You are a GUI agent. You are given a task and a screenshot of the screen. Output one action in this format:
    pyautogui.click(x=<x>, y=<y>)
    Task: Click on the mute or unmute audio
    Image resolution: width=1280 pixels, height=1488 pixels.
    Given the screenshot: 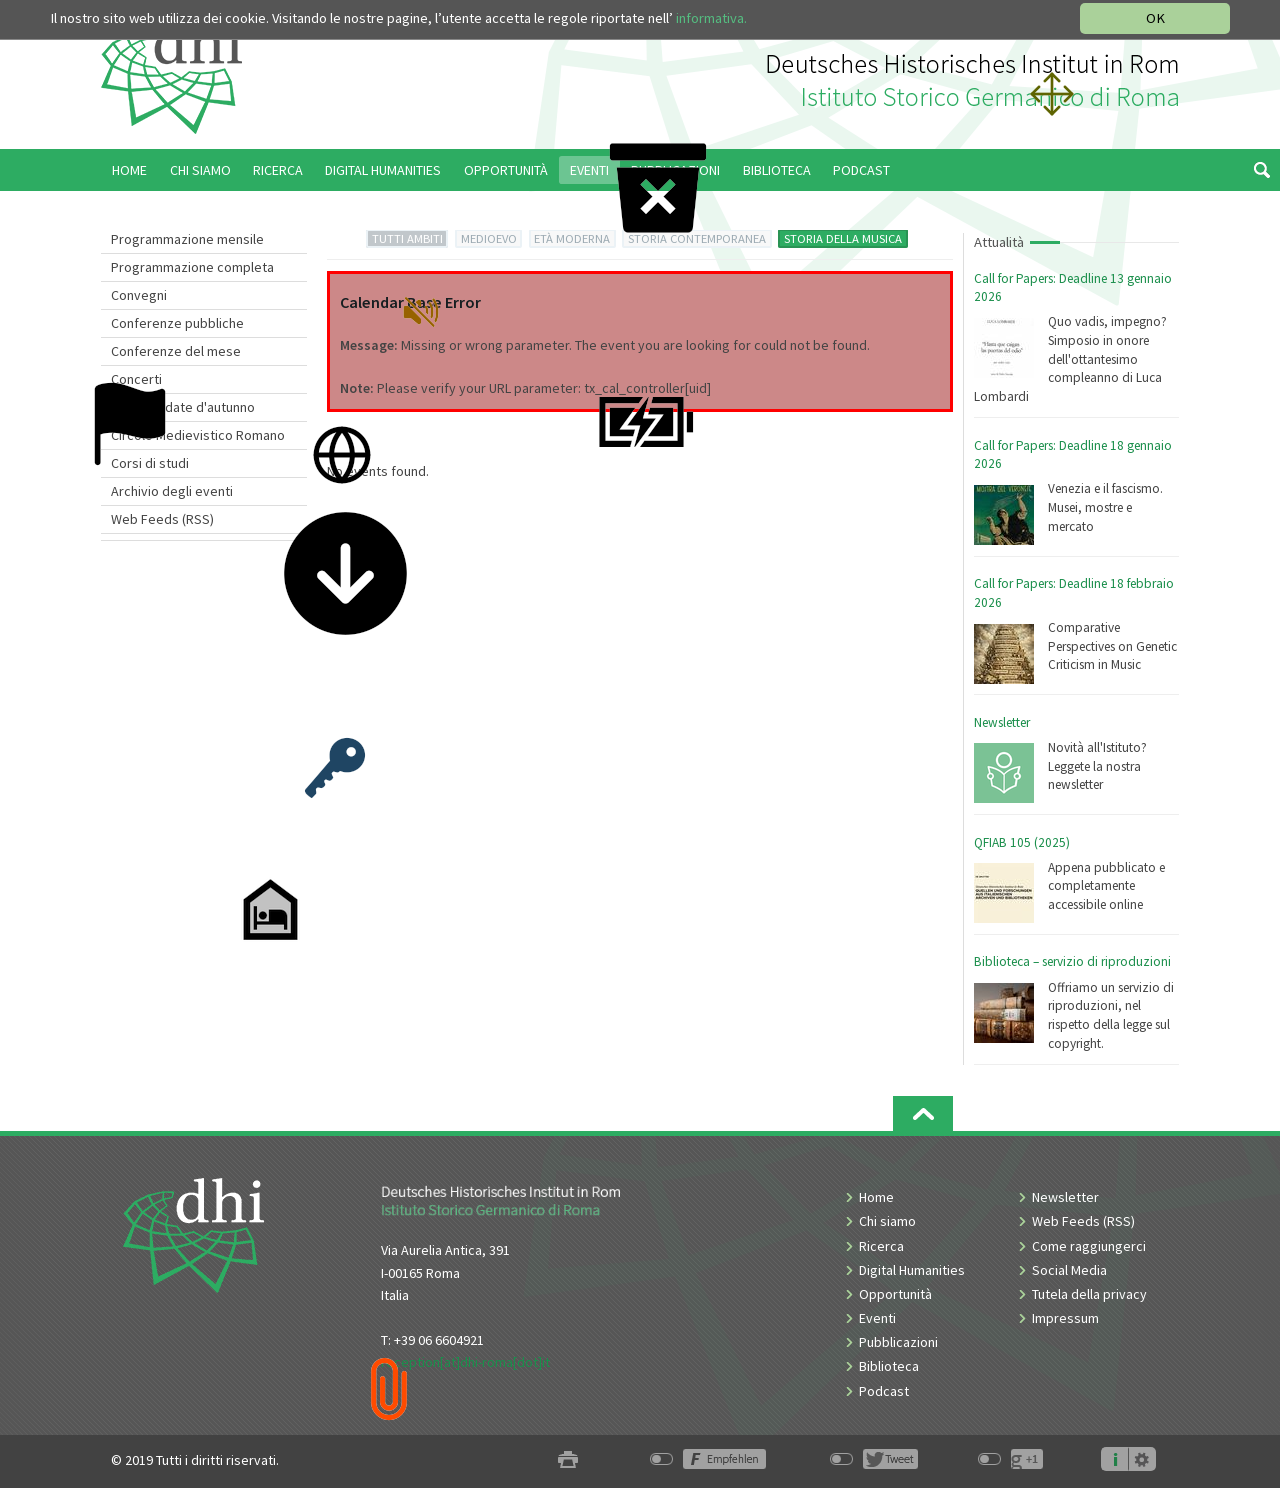 What is the action you would take?
    pyautogui.click(x=421, y=312)
    